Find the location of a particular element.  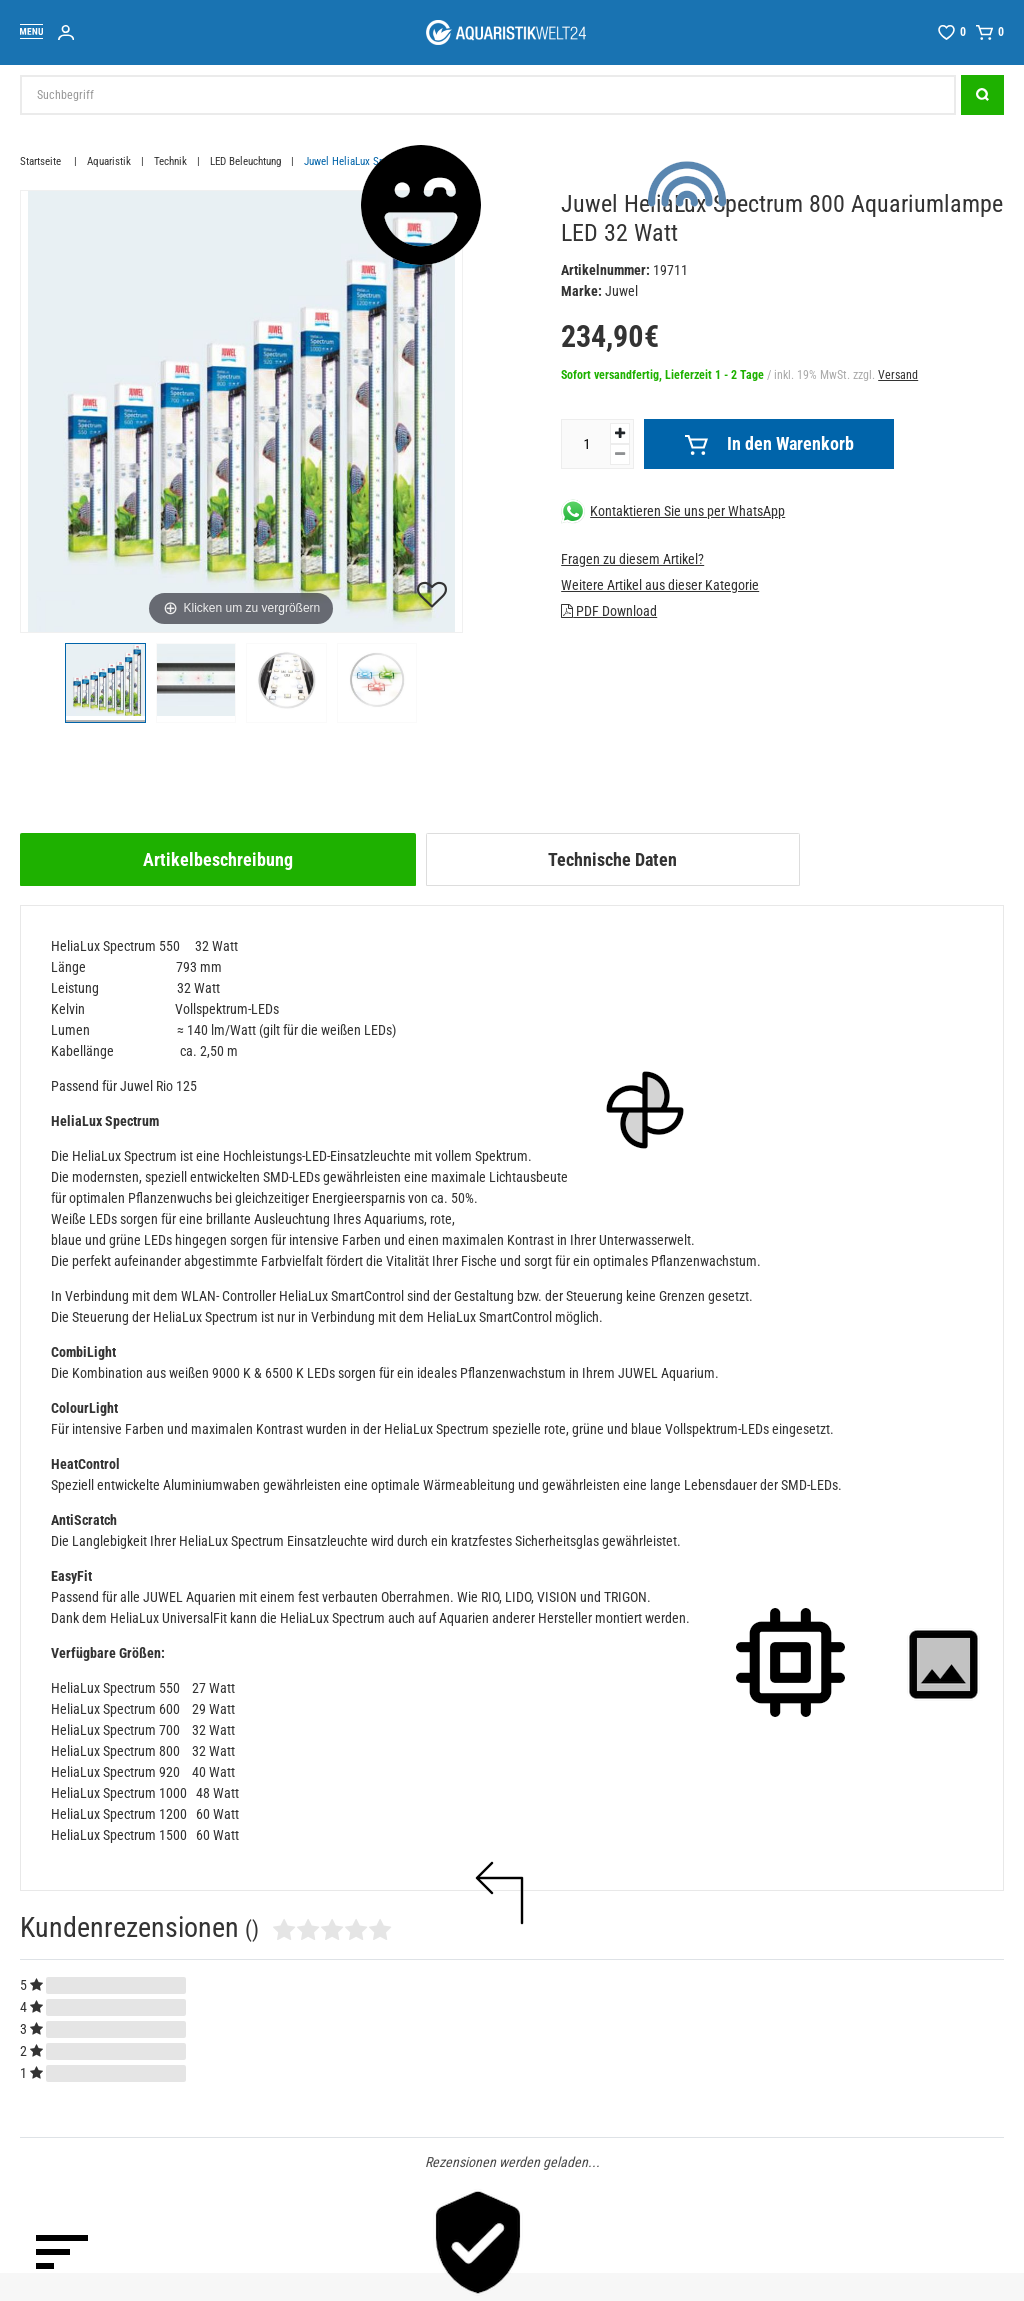

undo or go back to previous action is located at coordinates (502, 1893).